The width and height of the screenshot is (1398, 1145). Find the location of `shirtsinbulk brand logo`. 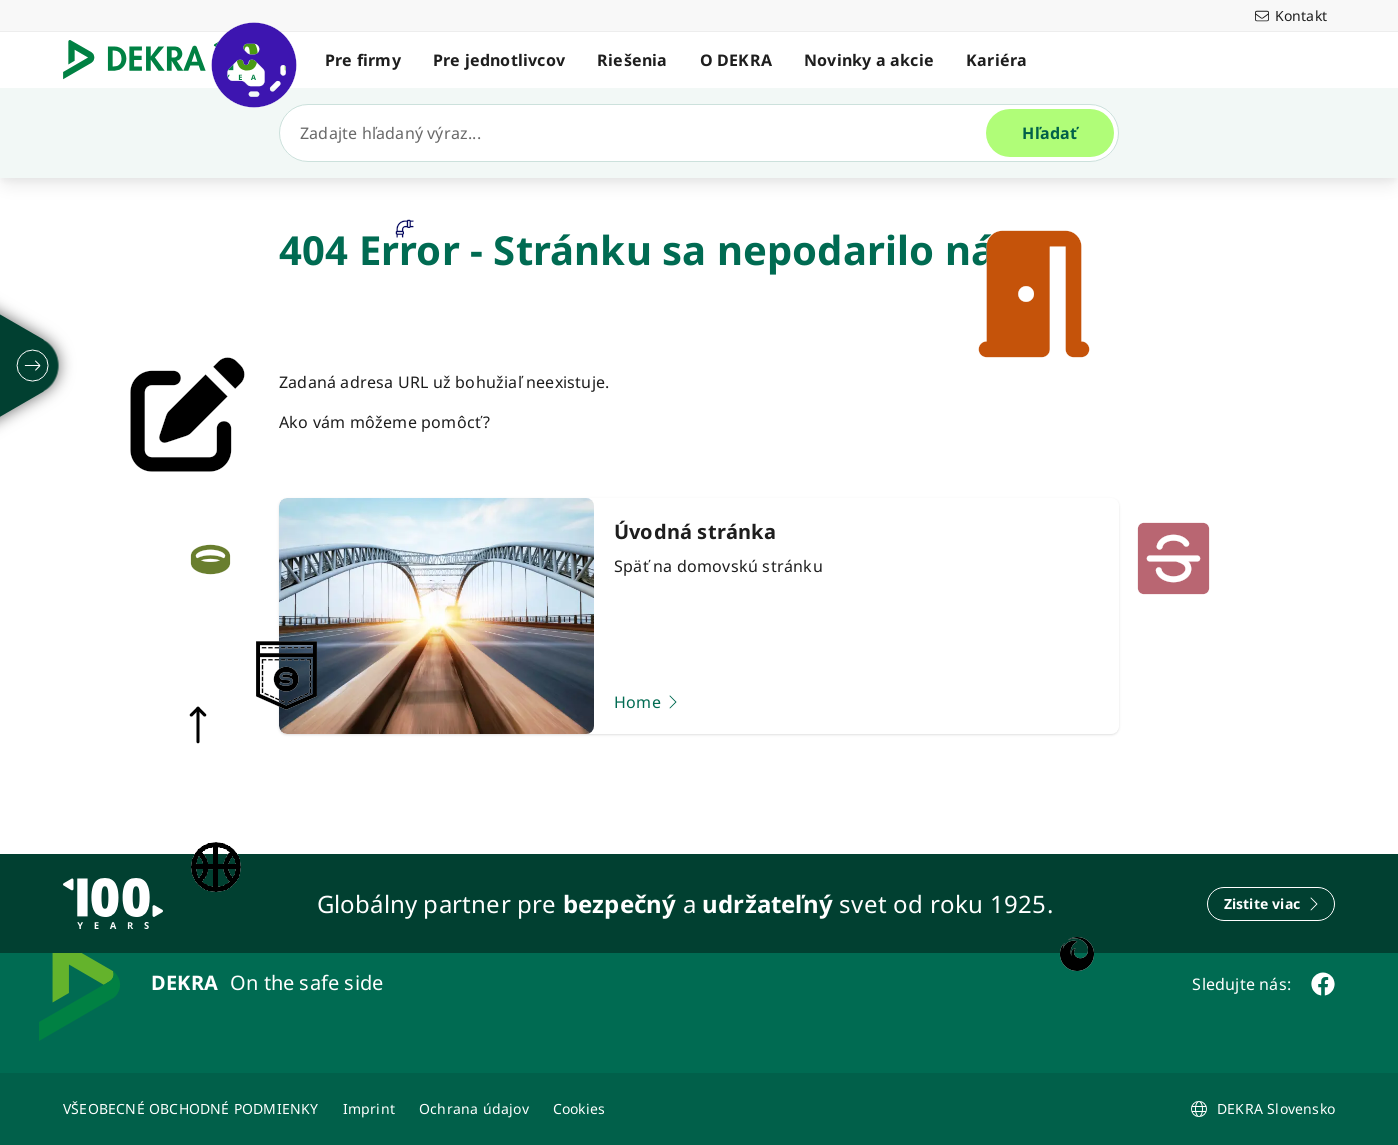

shirtsinbulk brand logo is located at coordinates (286, 675).